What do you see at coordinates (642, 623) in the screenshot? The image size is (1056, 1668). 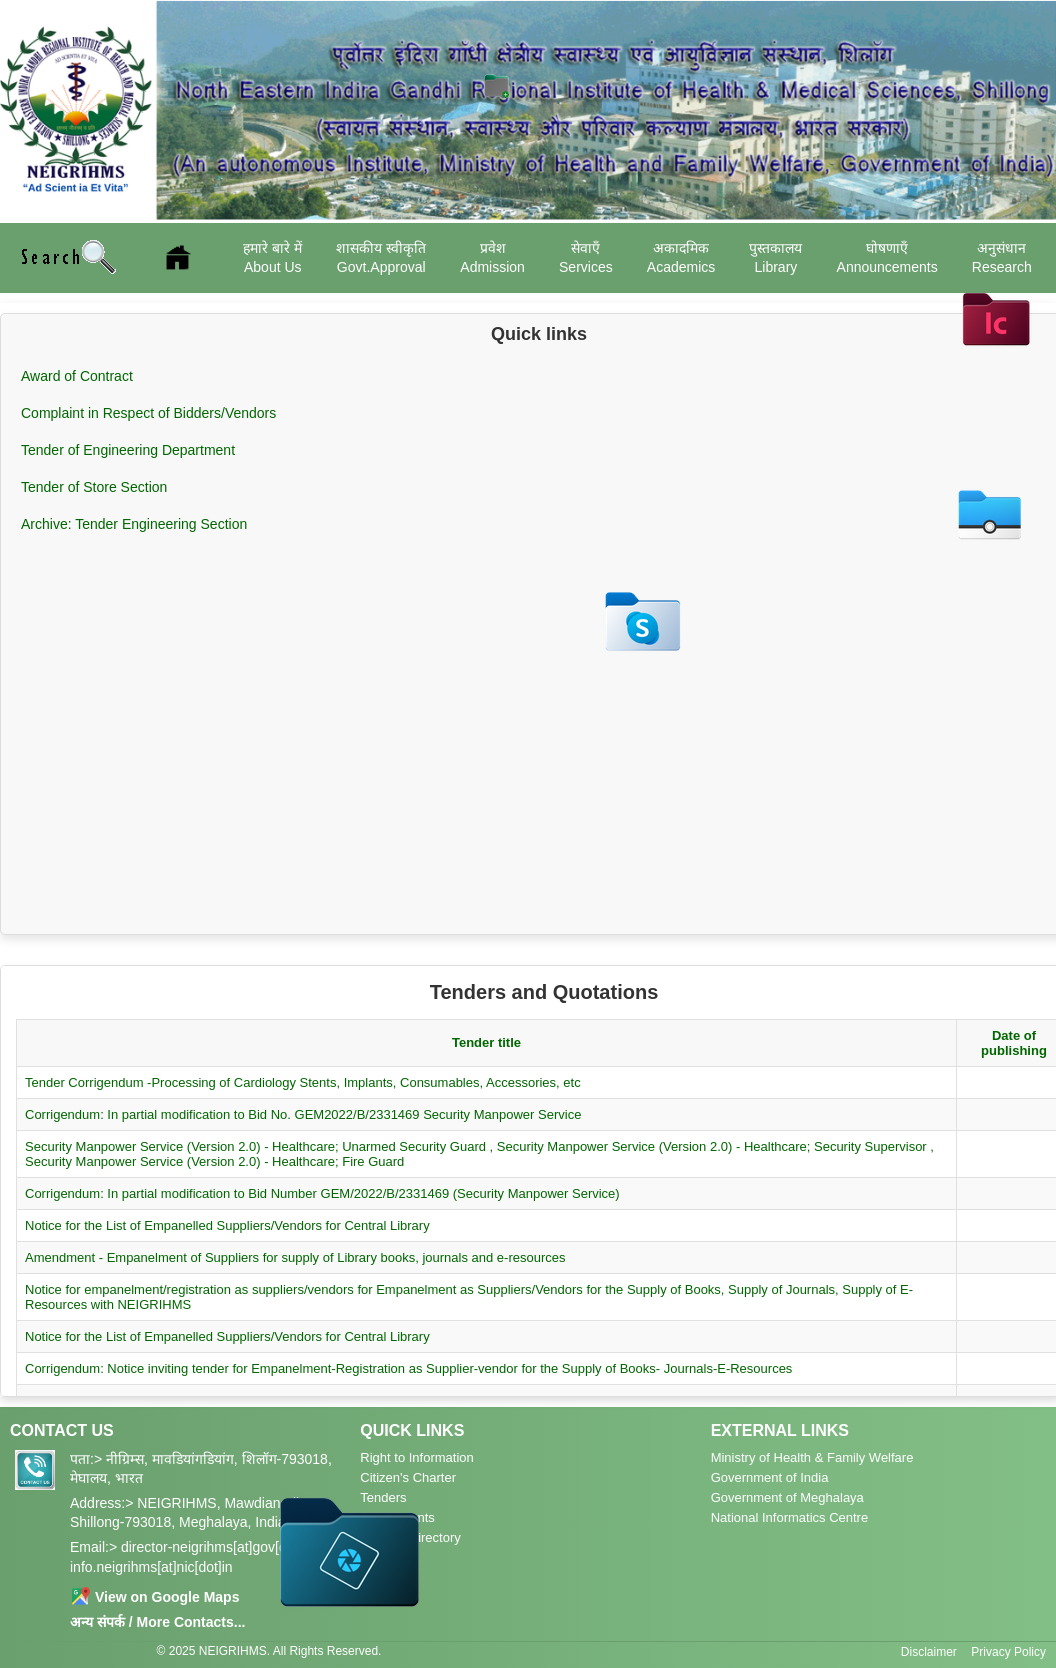 I see `open folder containing Skype files` at bounding box center [642, 623].